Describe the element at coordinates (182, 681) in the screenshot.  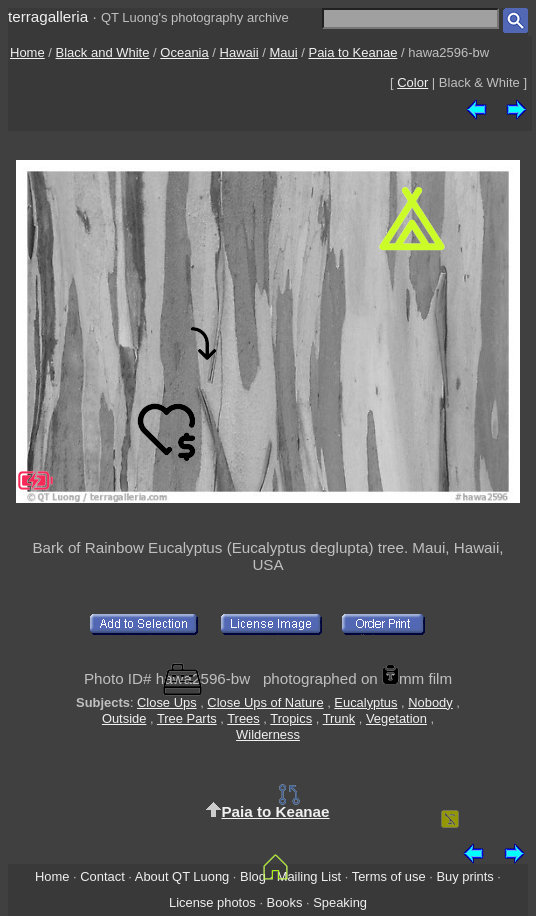
I see `open point of sale system` at that location.